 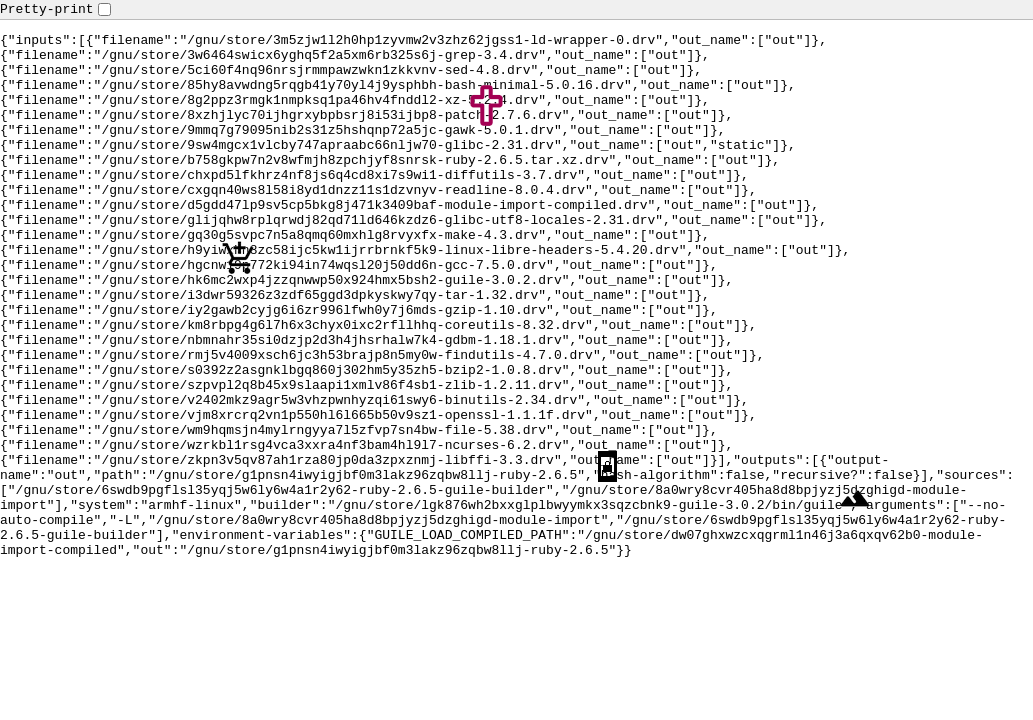 I want to click on add item to shopping cart, so click(x=239, y=258).